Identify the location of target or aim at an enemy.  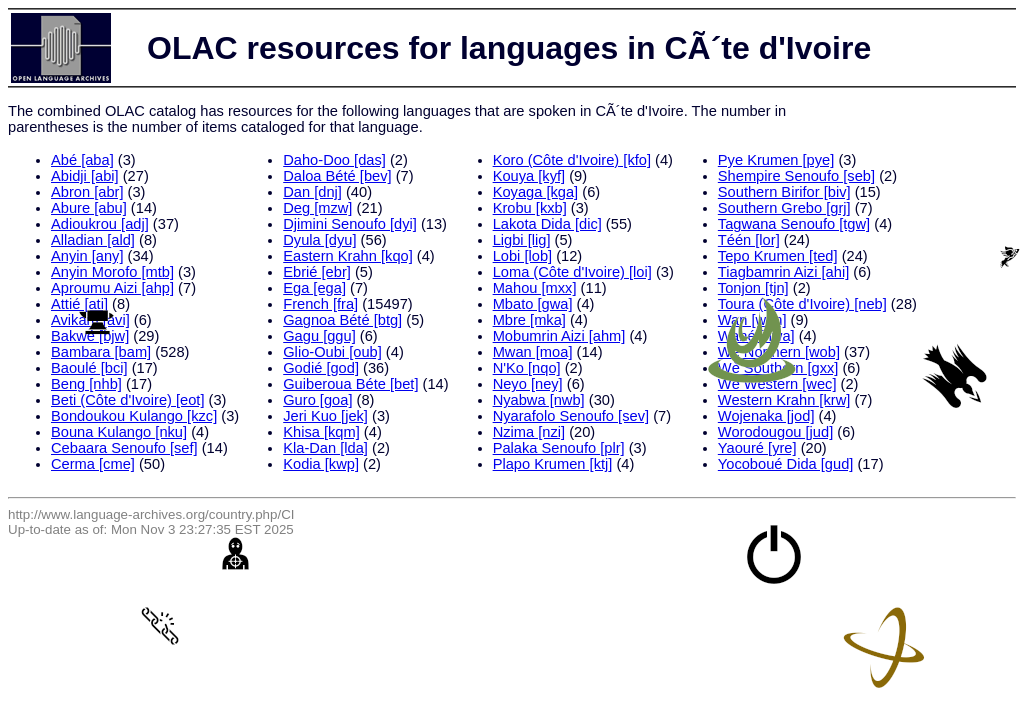
(235, 553).